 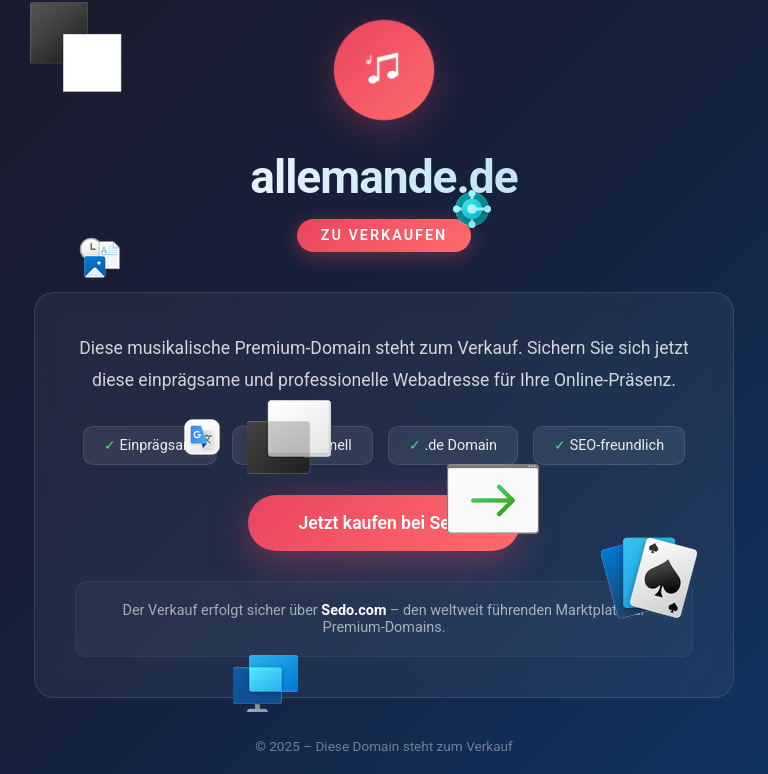 I want to click on open the solitaire card game app, so click(x=649, y=578).